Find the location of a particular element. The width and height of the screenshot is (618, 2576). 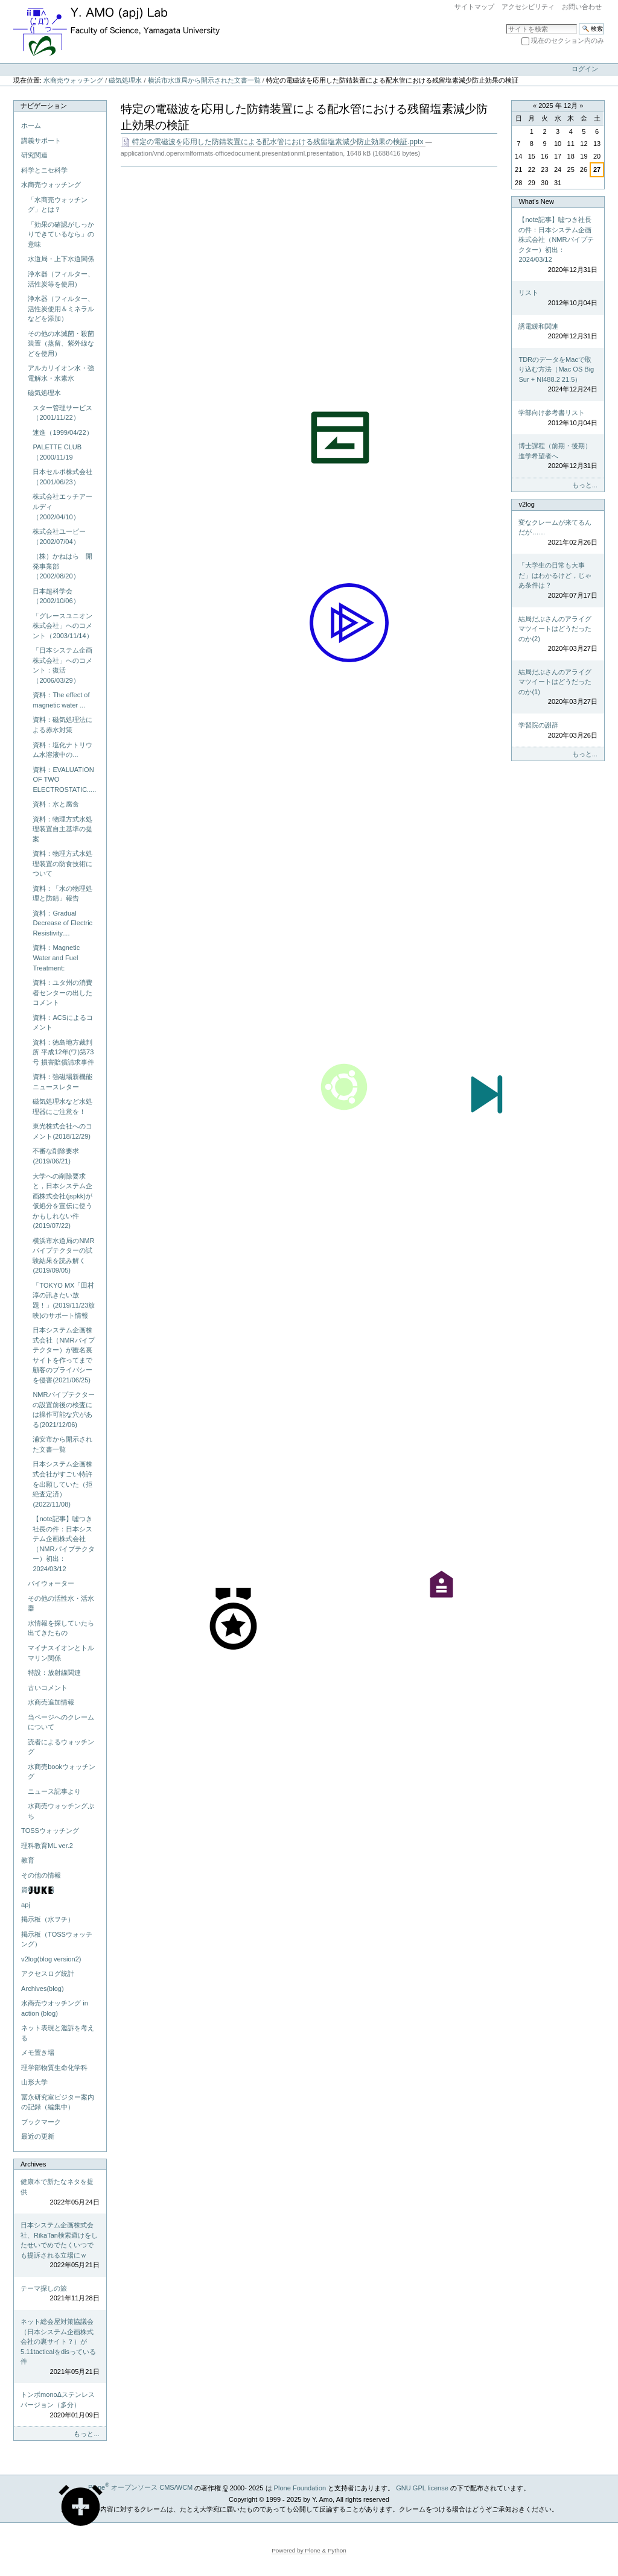

view achievements or awards is located at coordinates (233, 1617).